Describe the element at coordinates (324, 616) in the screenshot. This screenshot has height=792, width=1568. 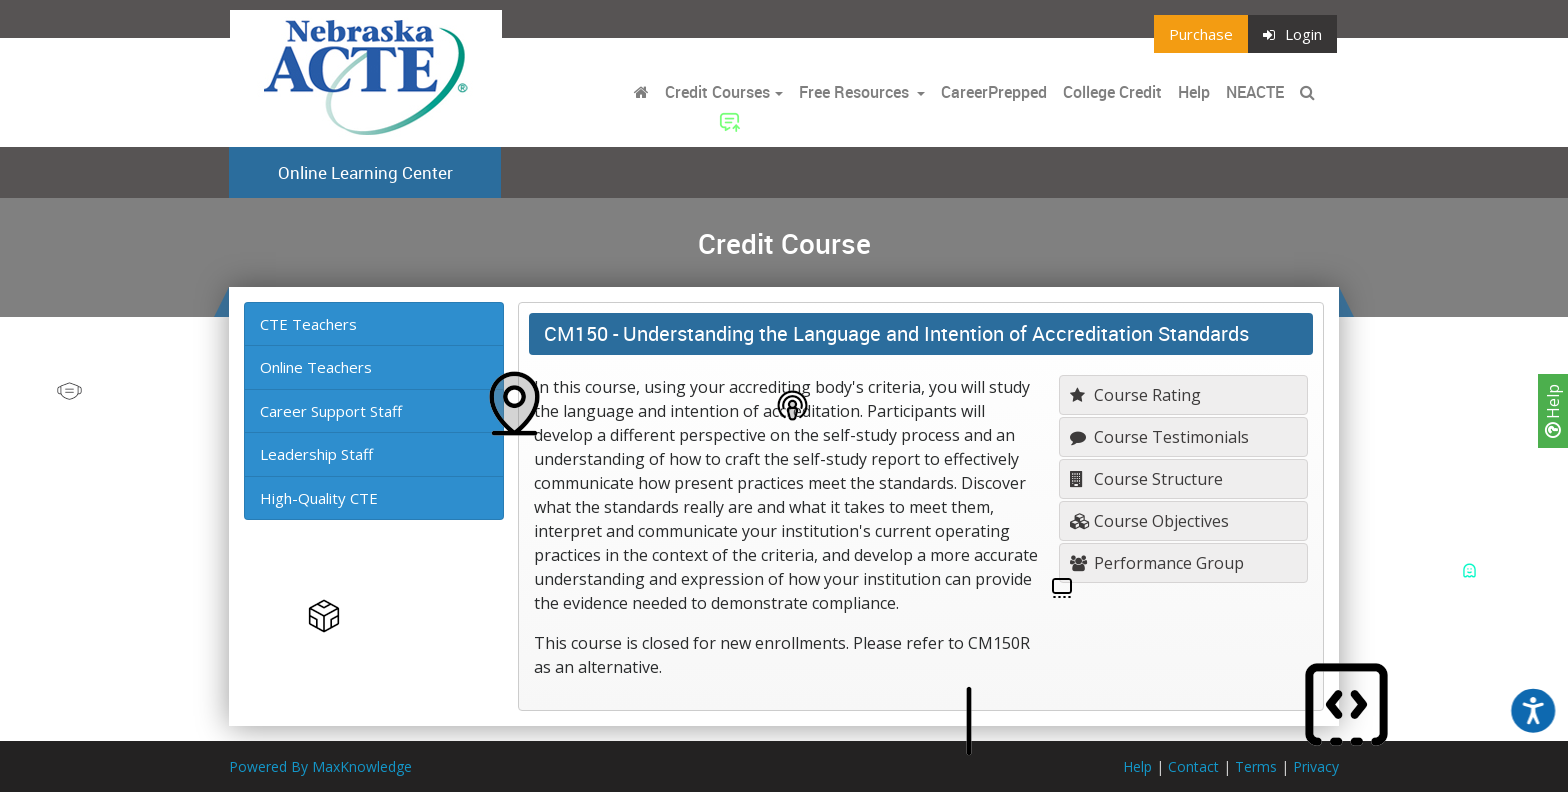
I see `open CodeSandbox development environment` at that location.